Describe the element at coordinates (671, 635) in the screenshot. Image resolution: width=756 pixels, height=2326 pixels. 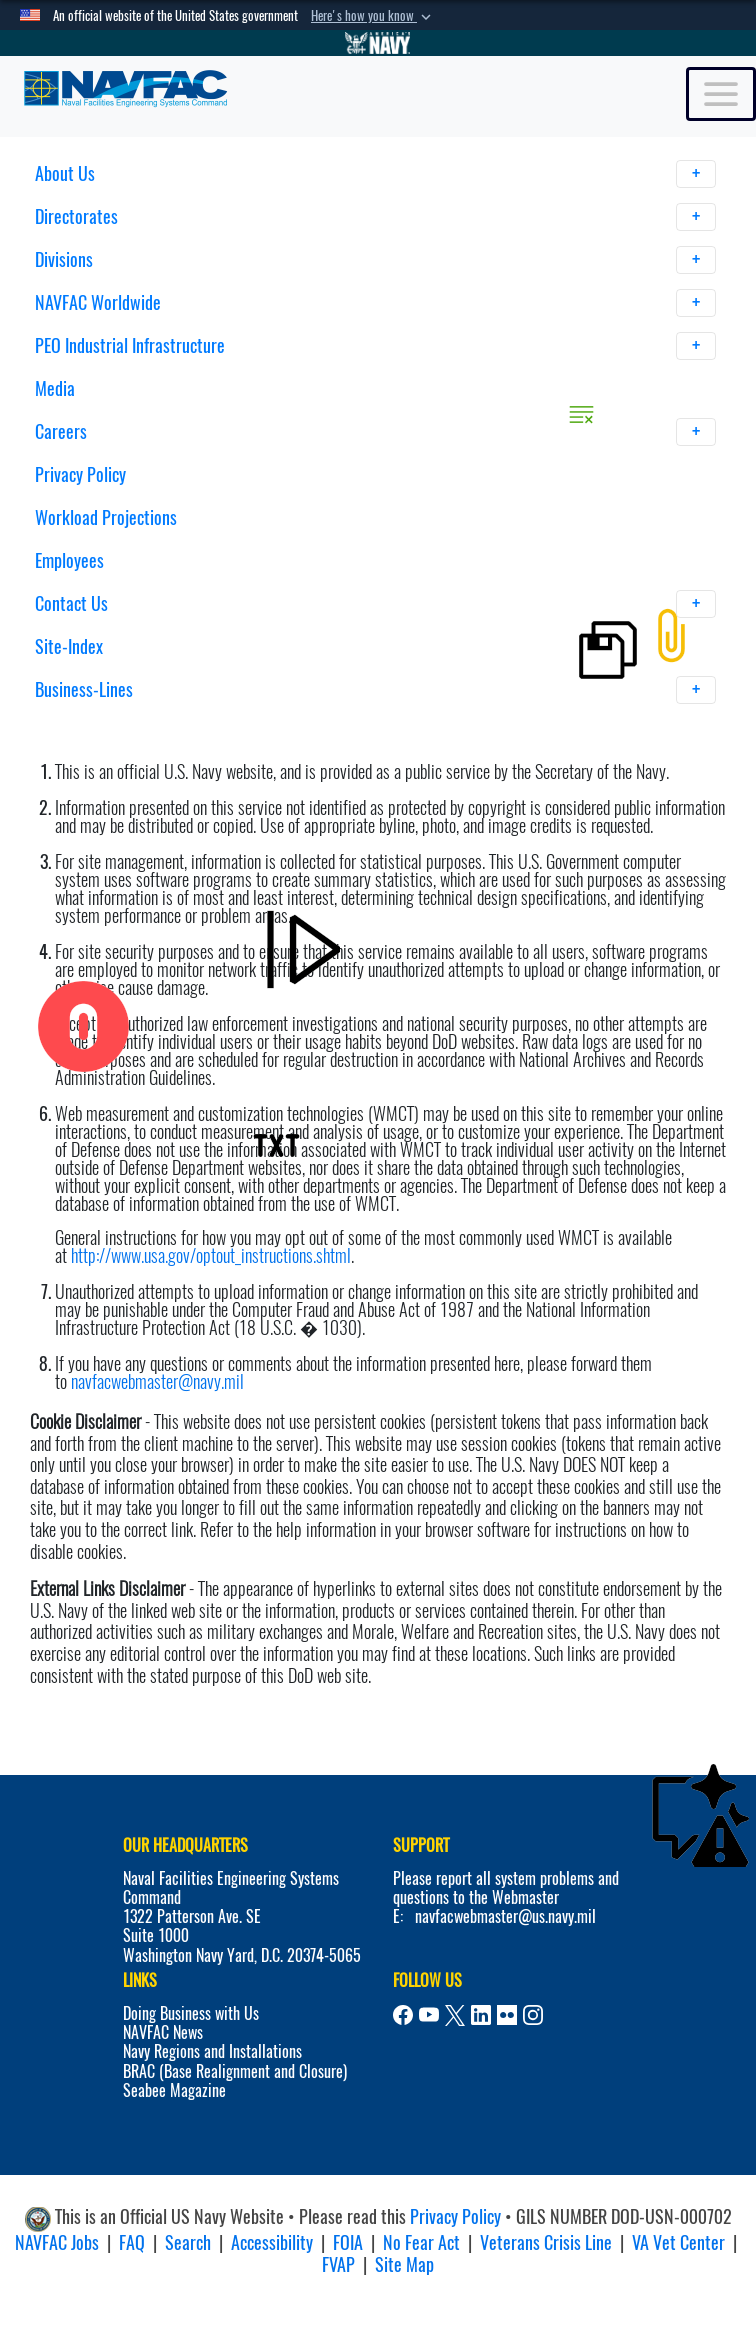
I see `attach a file to your message` at that location.